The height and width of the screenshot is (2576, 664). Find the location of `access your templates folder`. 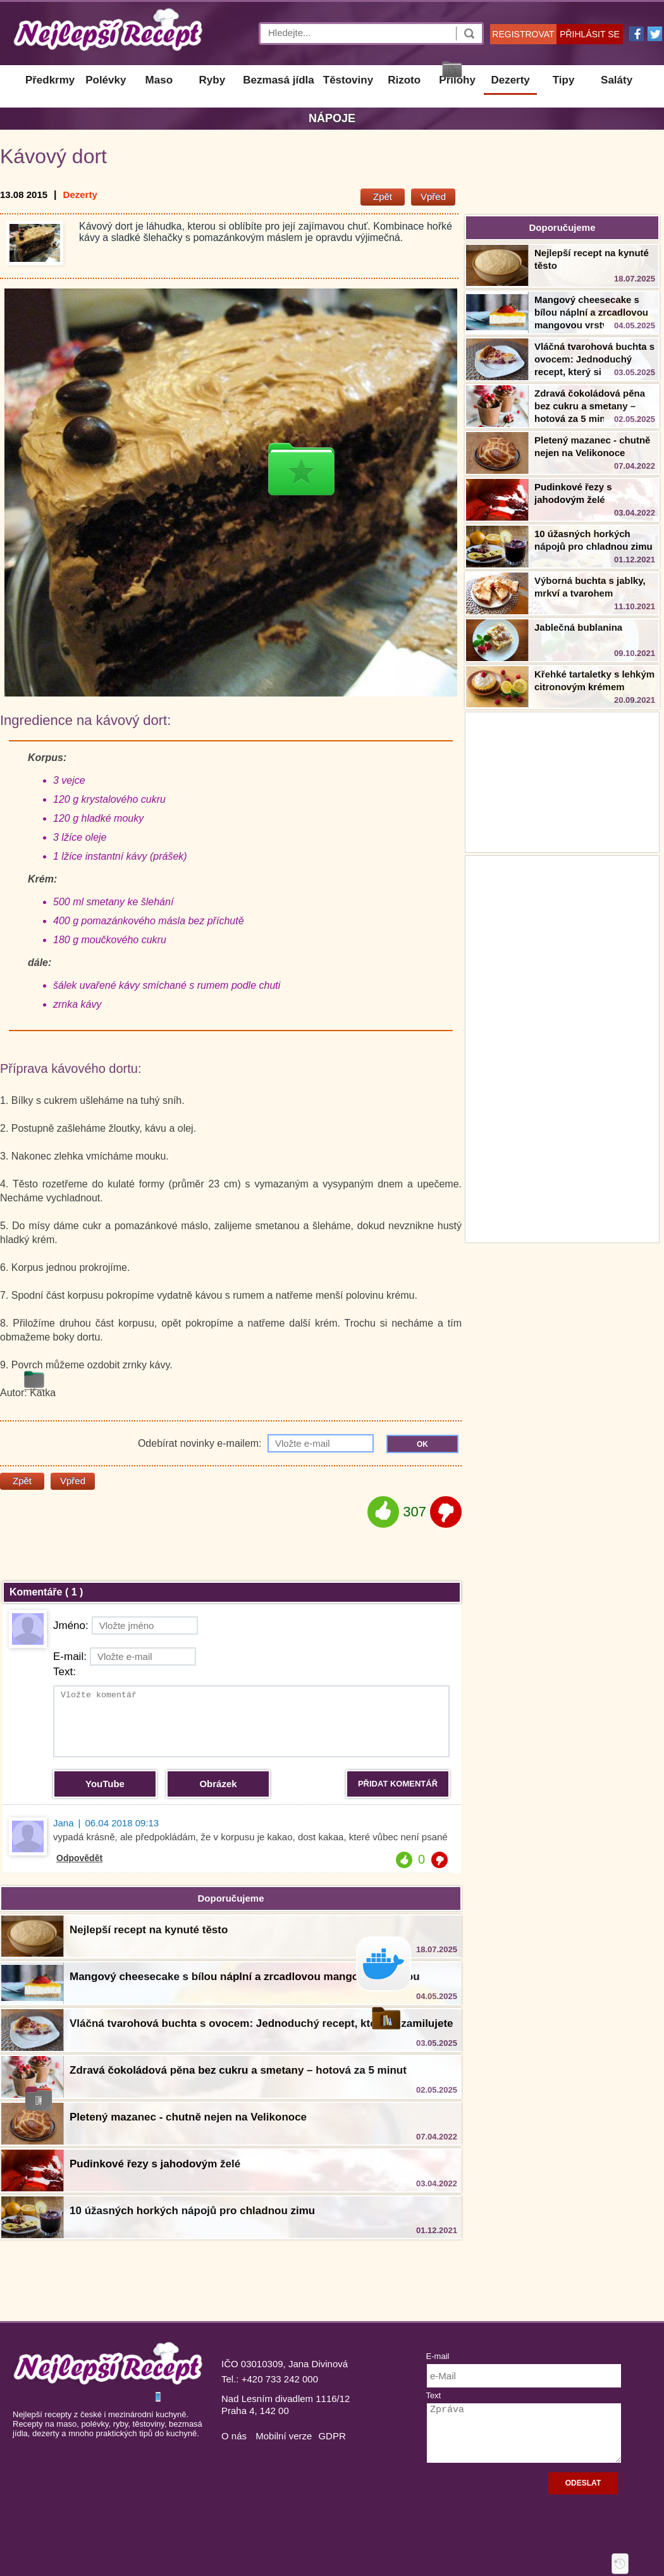

access your templates folder is located at coordinates (39, 2098).